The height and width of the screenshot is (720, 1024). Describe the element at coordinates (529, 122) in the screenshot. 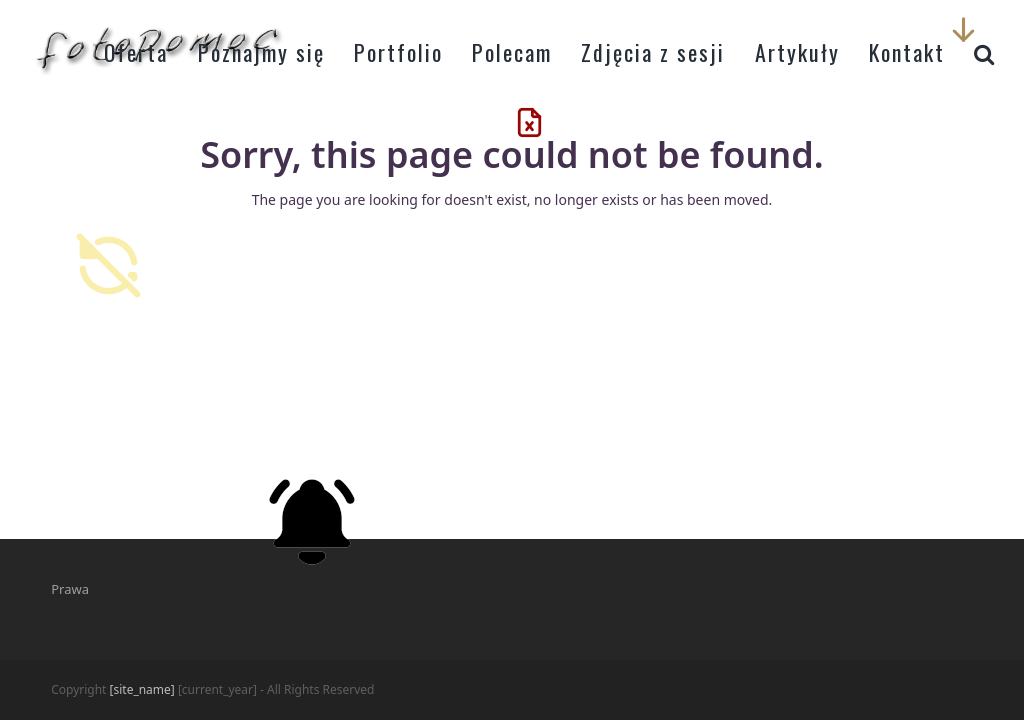

I see `remove or delete a file` at that location.